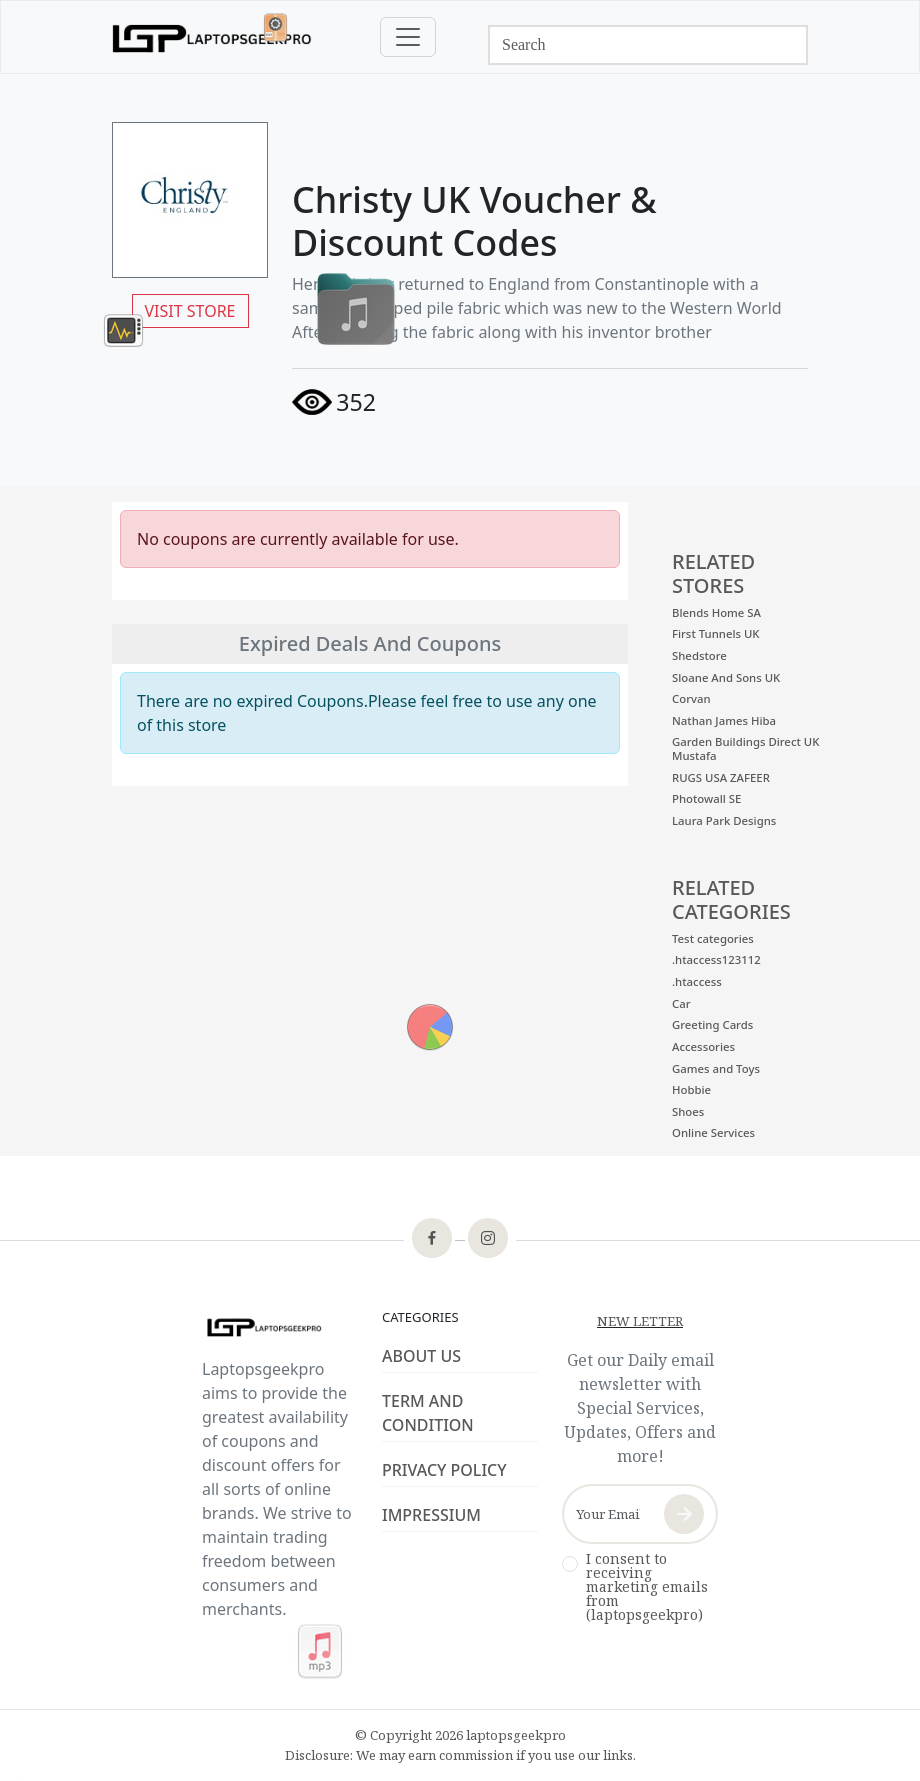 This screenshot has height=1781, width=920. I want to click on indicates package manager is processing, so click(275, 27).